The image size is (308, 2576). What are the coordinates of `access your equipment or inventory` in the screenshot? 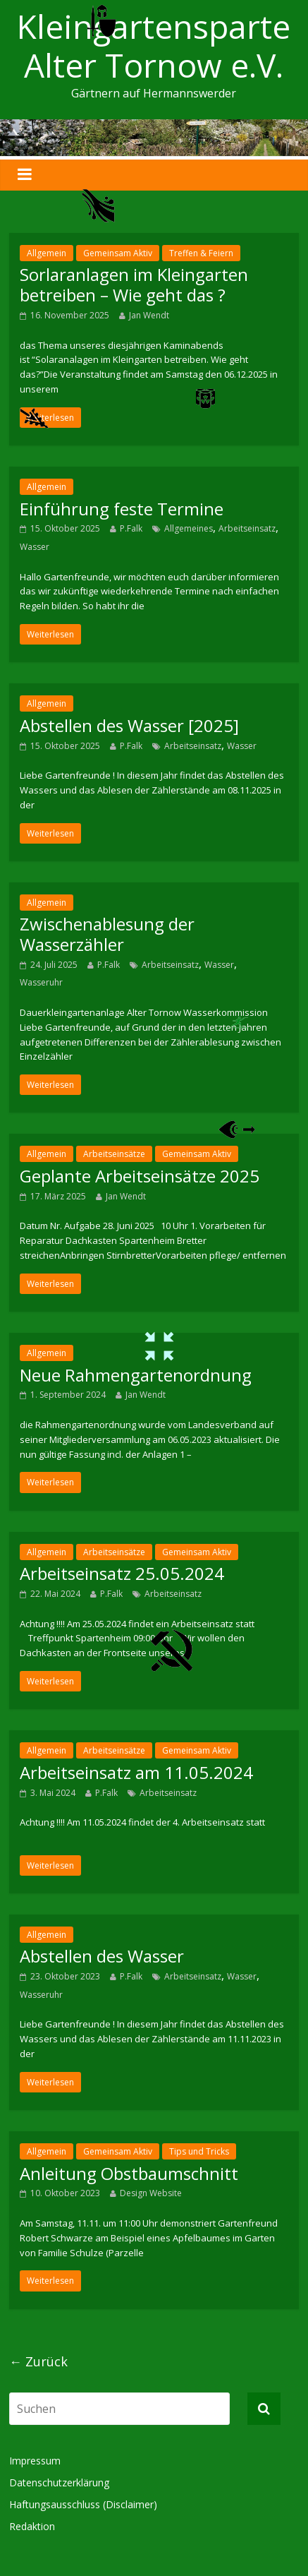 It's located at (101, 21).